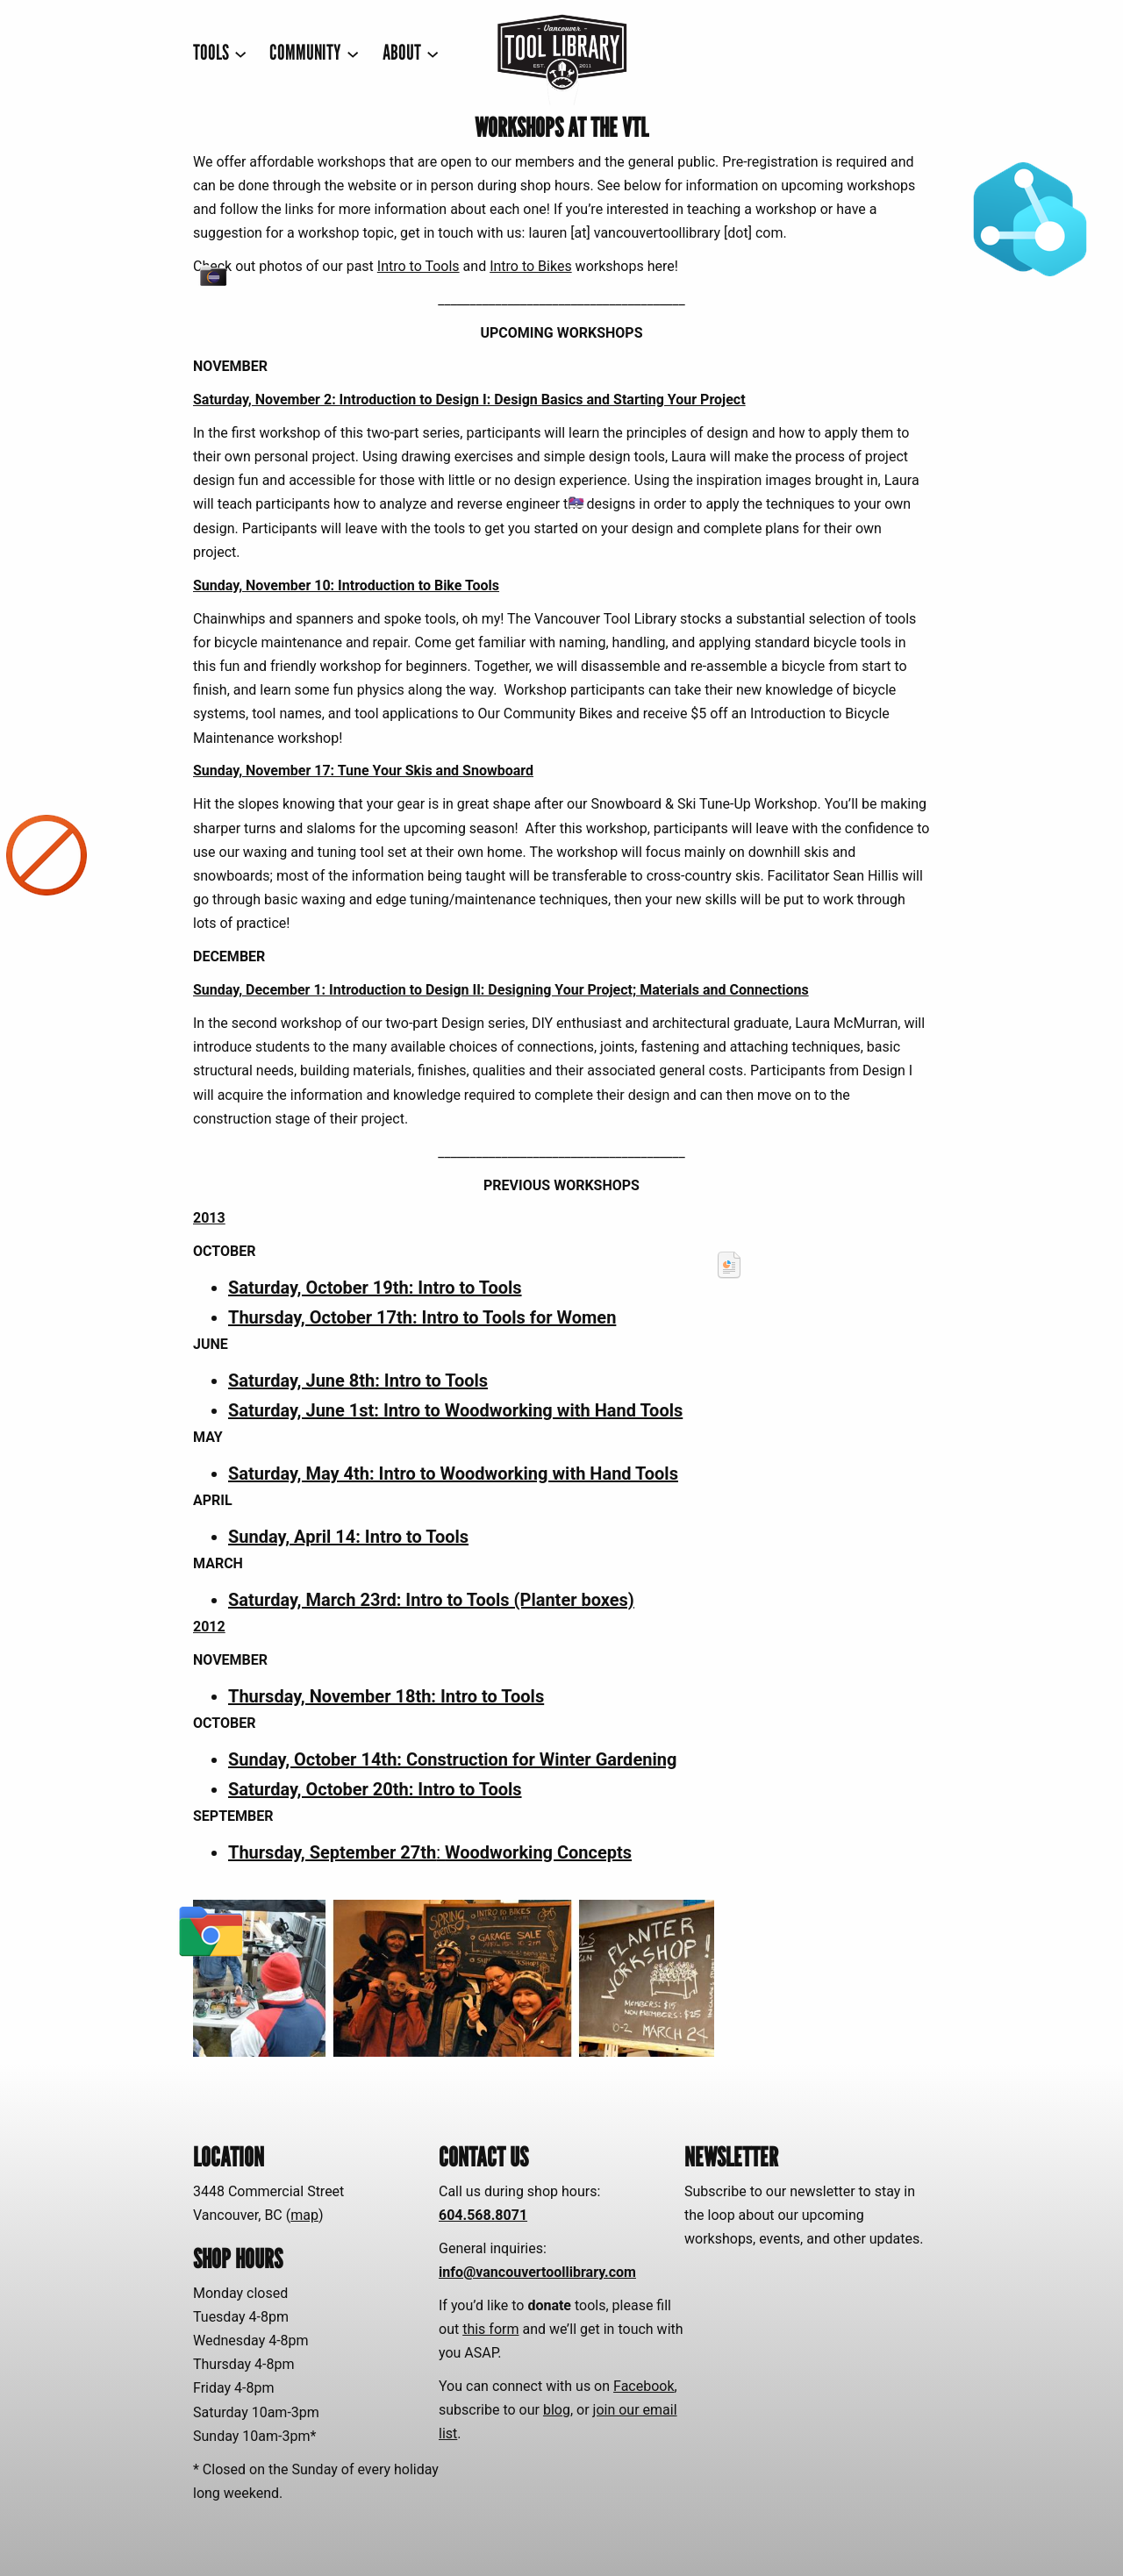 This screenshot has height=2576, width=1123. What do you see at coordinates (46, 855) in the screenshot?
I see `indicates denied or blocked access` at bounding box center [46, 855].